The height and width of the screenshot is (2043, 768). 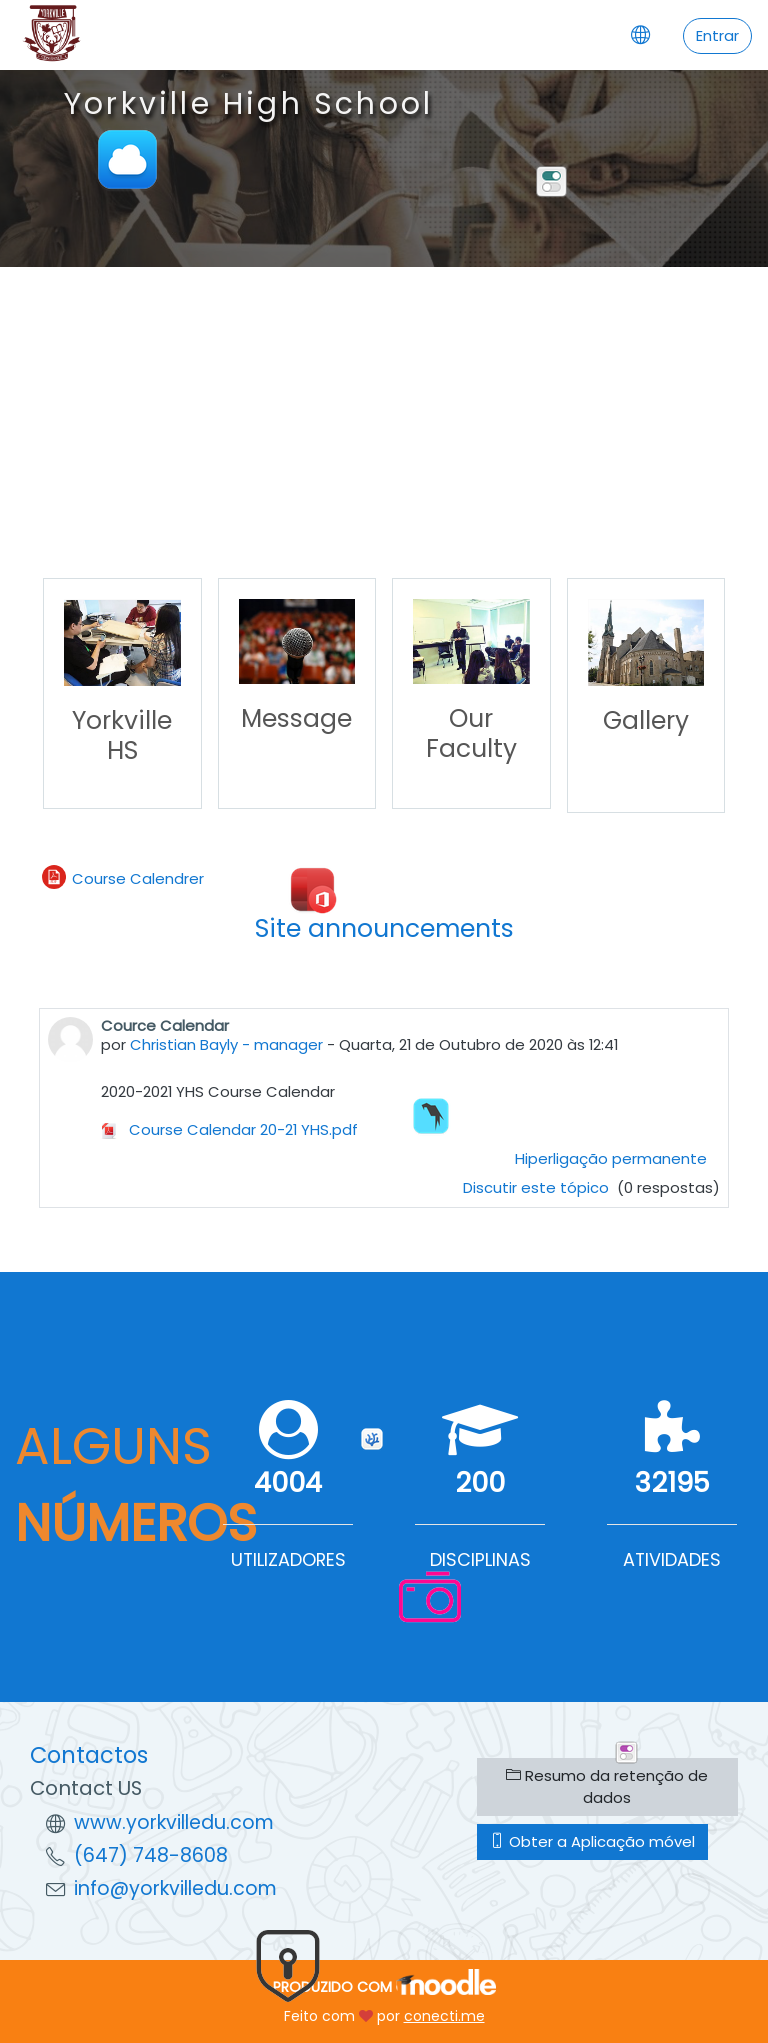 What do you see at coordinates (127, 159) in the screenshot?
I see `access online account settings` at bounding box center [127, 159].